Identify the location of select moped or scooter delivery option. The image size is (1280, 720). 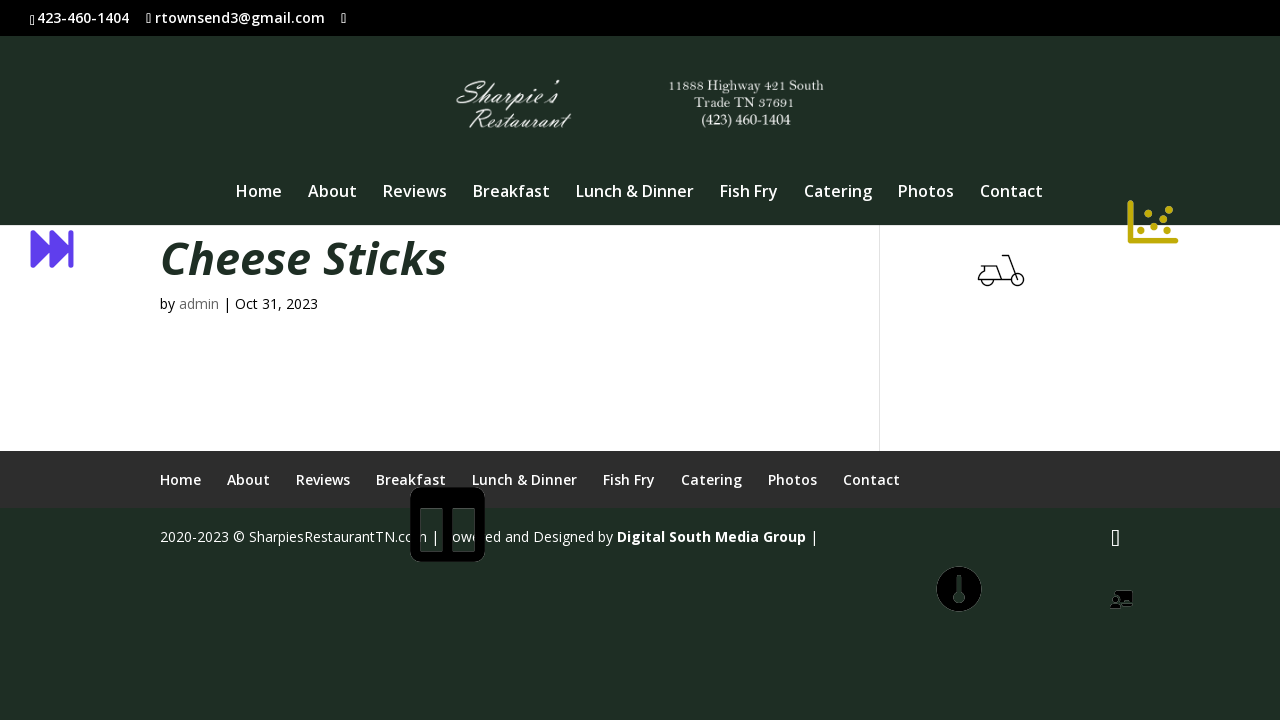
(1001, 272).